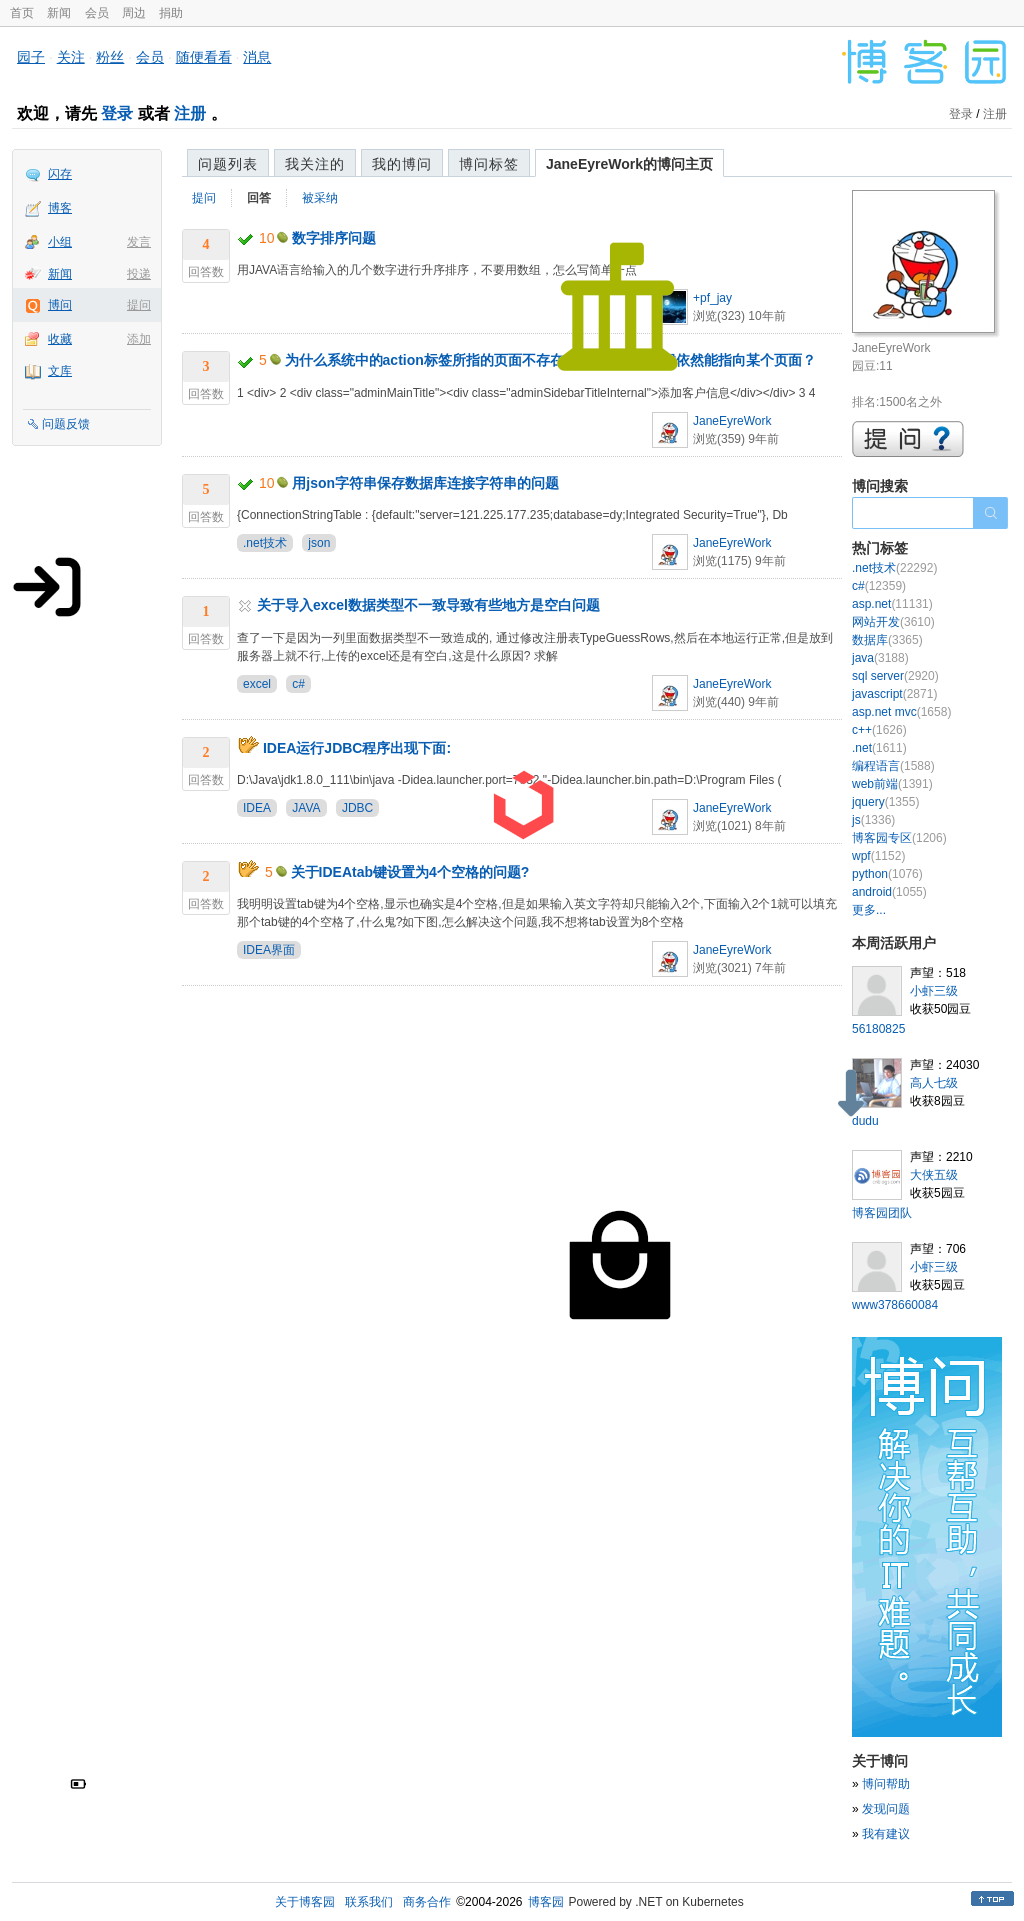 The height and width of the screenshot is (1921, 1024). I want to click on indicates battery at approximately 50% charge, so click(78, 1784).